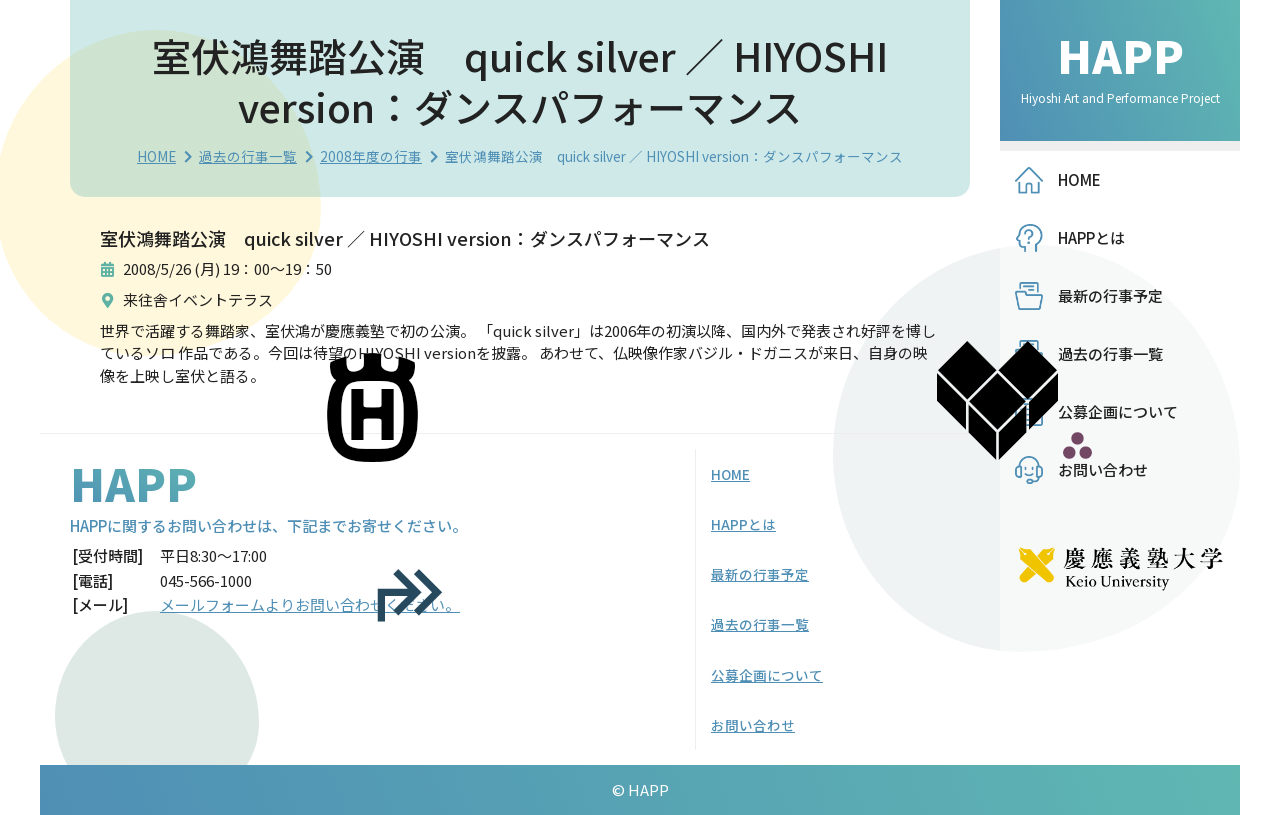  Describe the element at coordinates (997, 400) in the screenshot. I see `bazel build system logo` at that location.